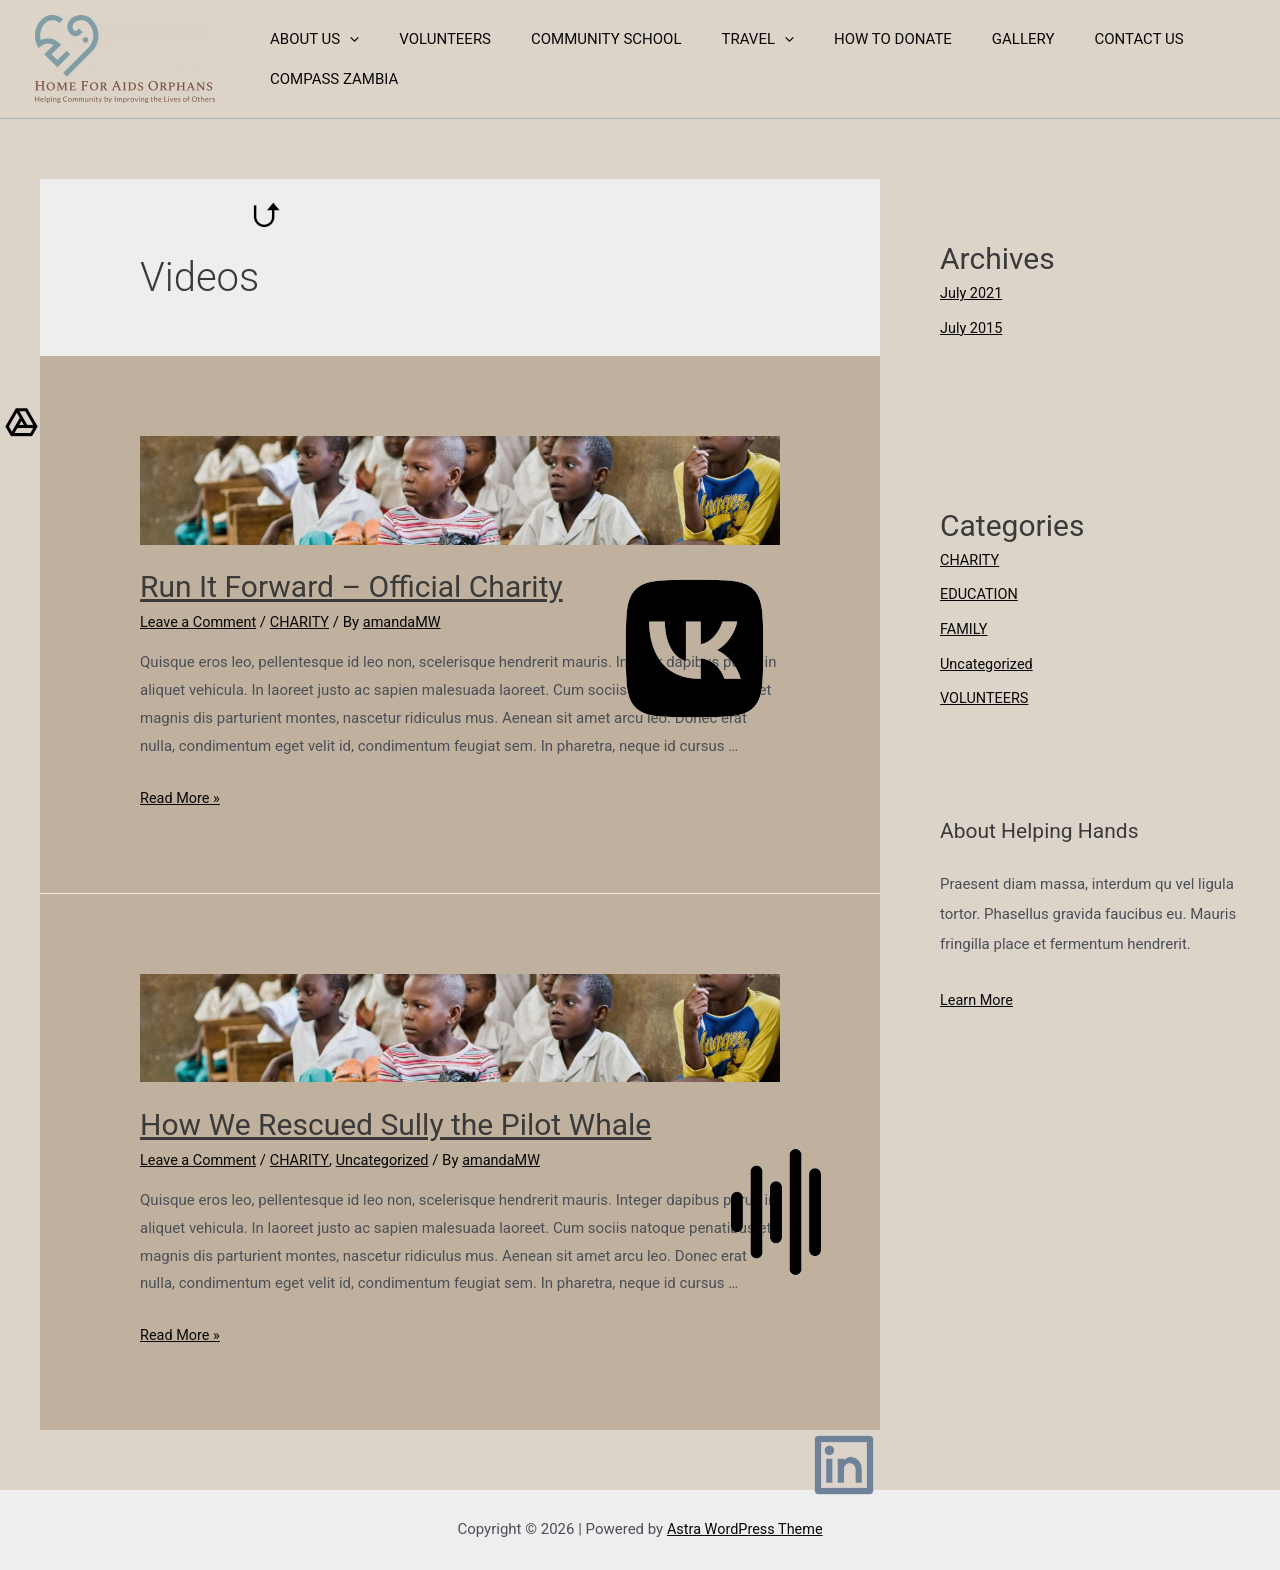  What do you see at coordinates (21, 422) in the screenshot?
I see `open Google Drive` at bounding box center [21, 422].